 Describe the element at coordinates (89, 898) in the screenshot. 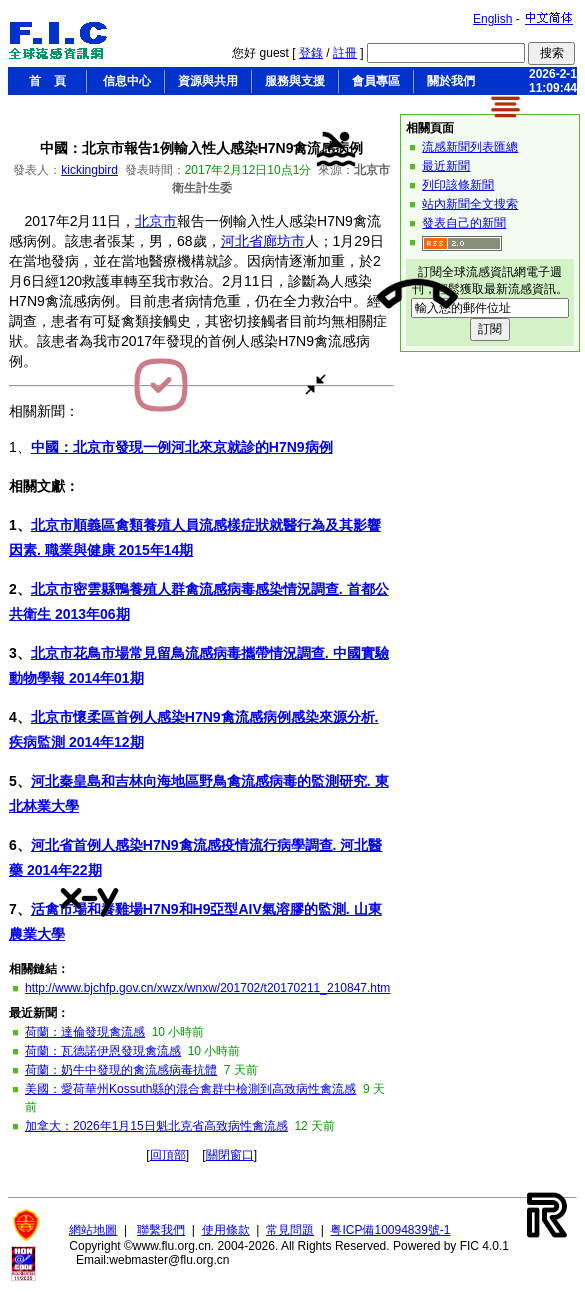

I see `subtract y value from x in a calculation` at that location.